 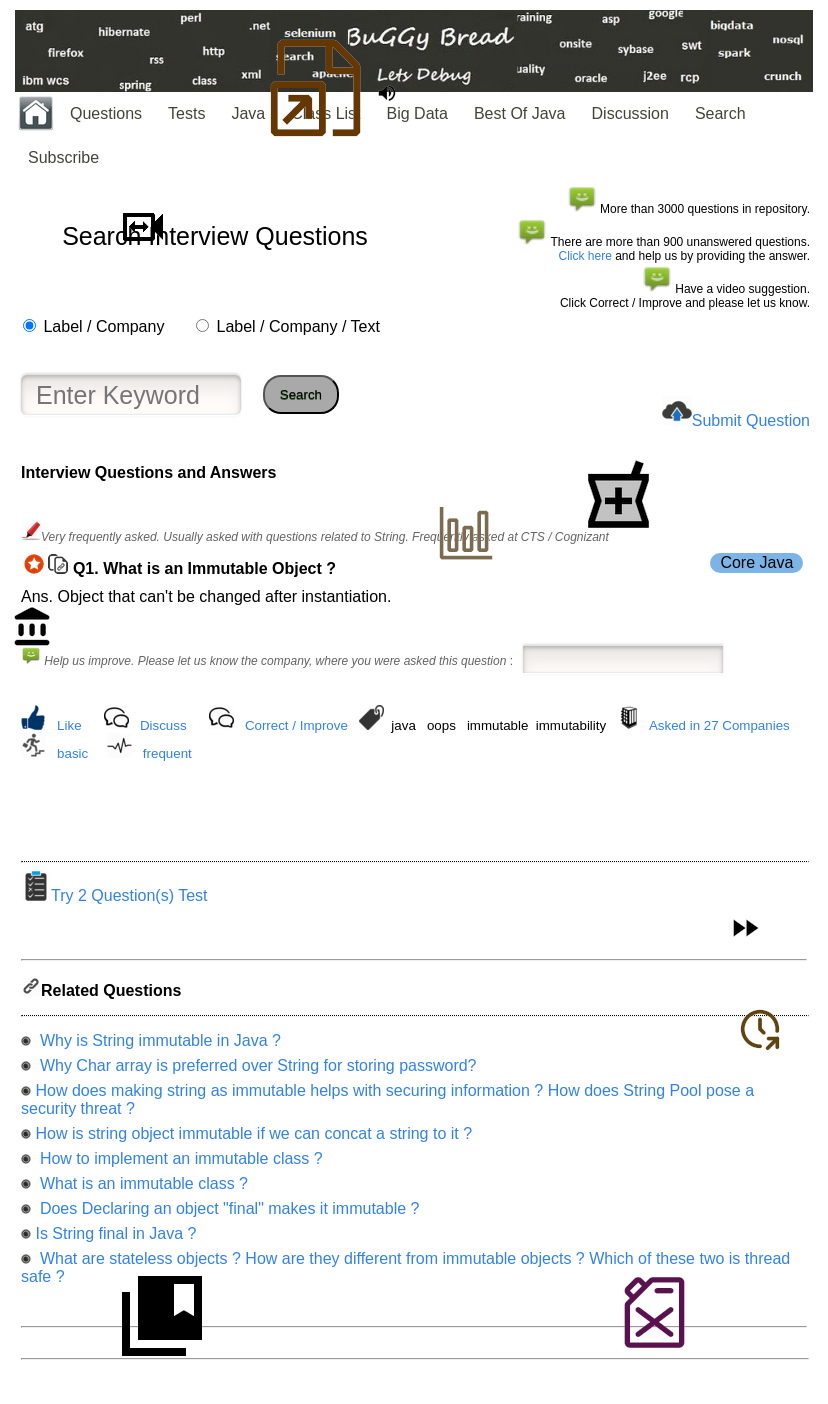 What do you see at coordinates (143, 227) in the screenshot?
I see `switch between front and rear camera during video` at bounding box center [143, 227].